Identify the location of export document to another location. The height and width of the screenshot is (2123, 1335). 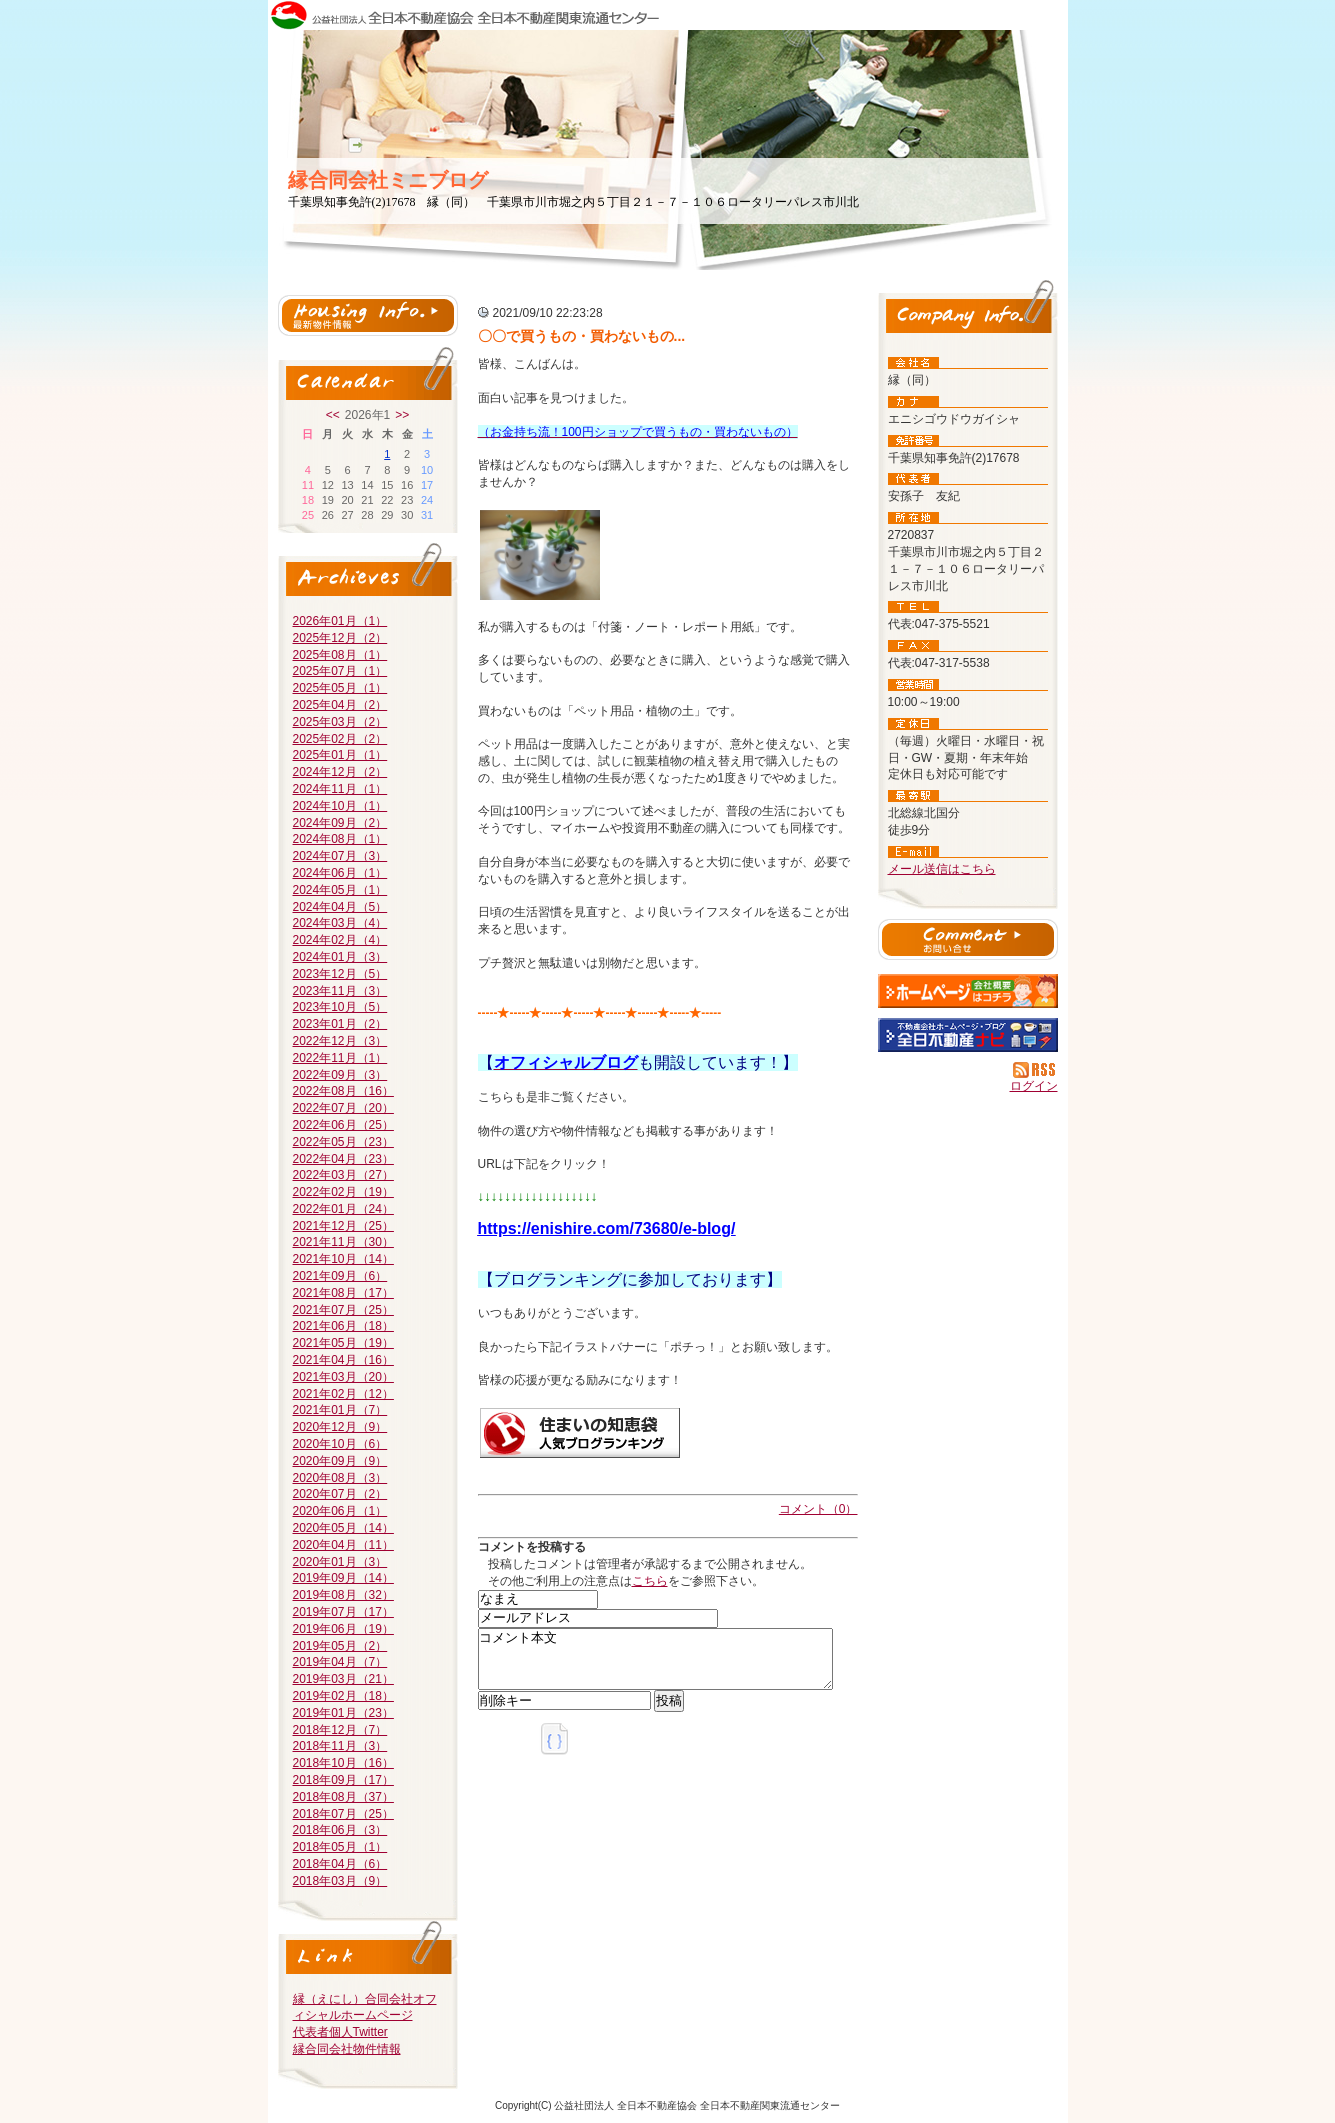
(355, 145).